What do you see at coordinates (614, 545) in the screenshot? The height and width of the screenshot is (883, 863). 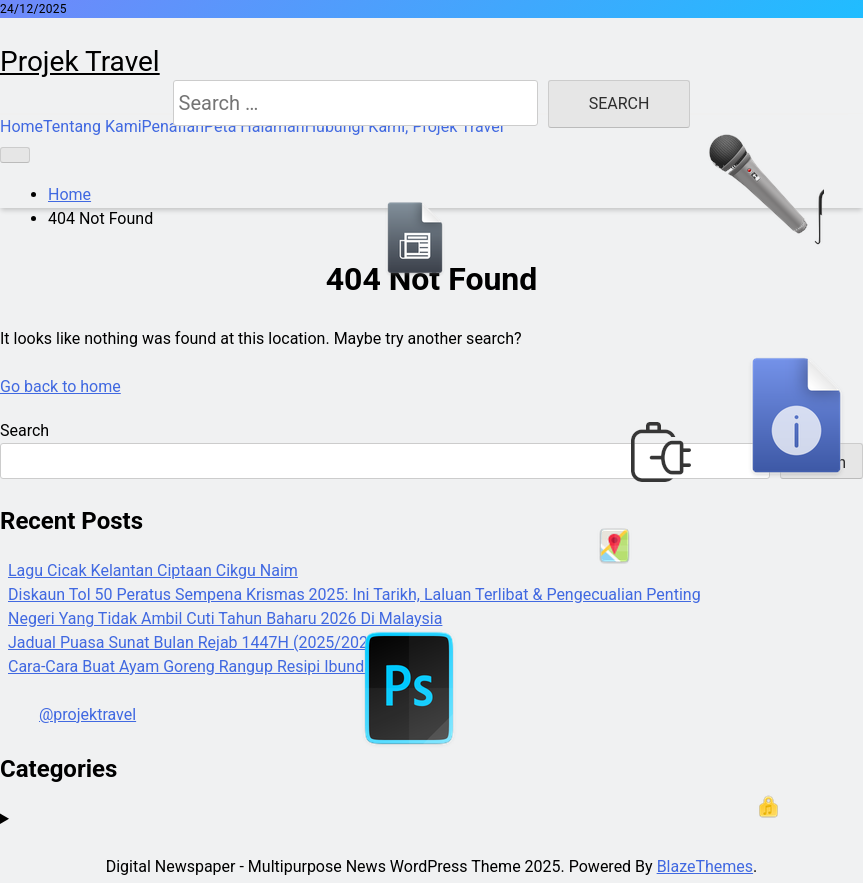 I see `a geo+json geographic data file` at bounding box center [614, 545].